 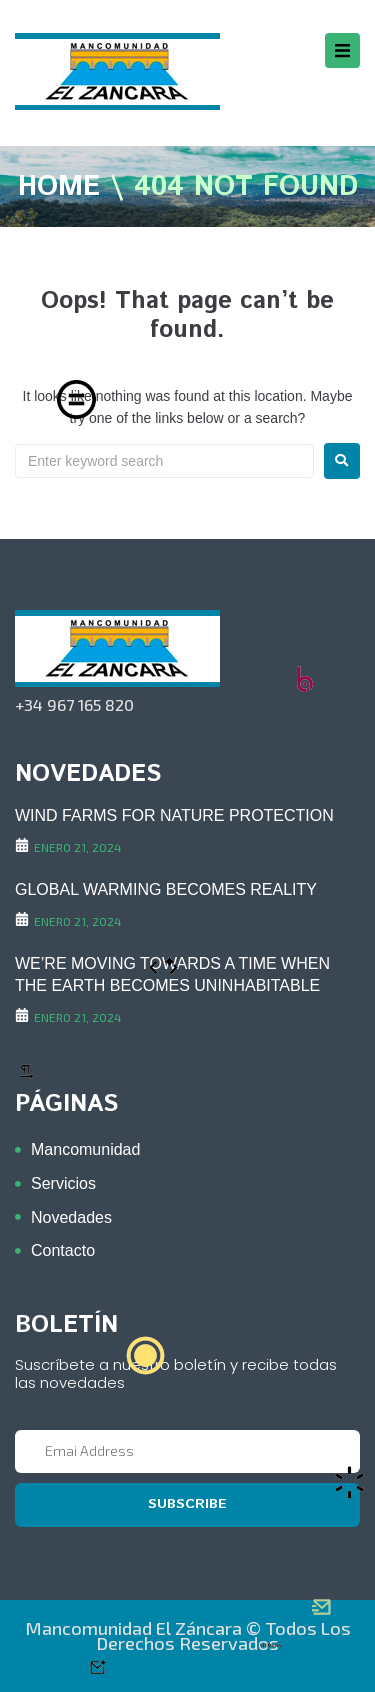 I want to click on loading content in progress, so click(x=349, y=1482).